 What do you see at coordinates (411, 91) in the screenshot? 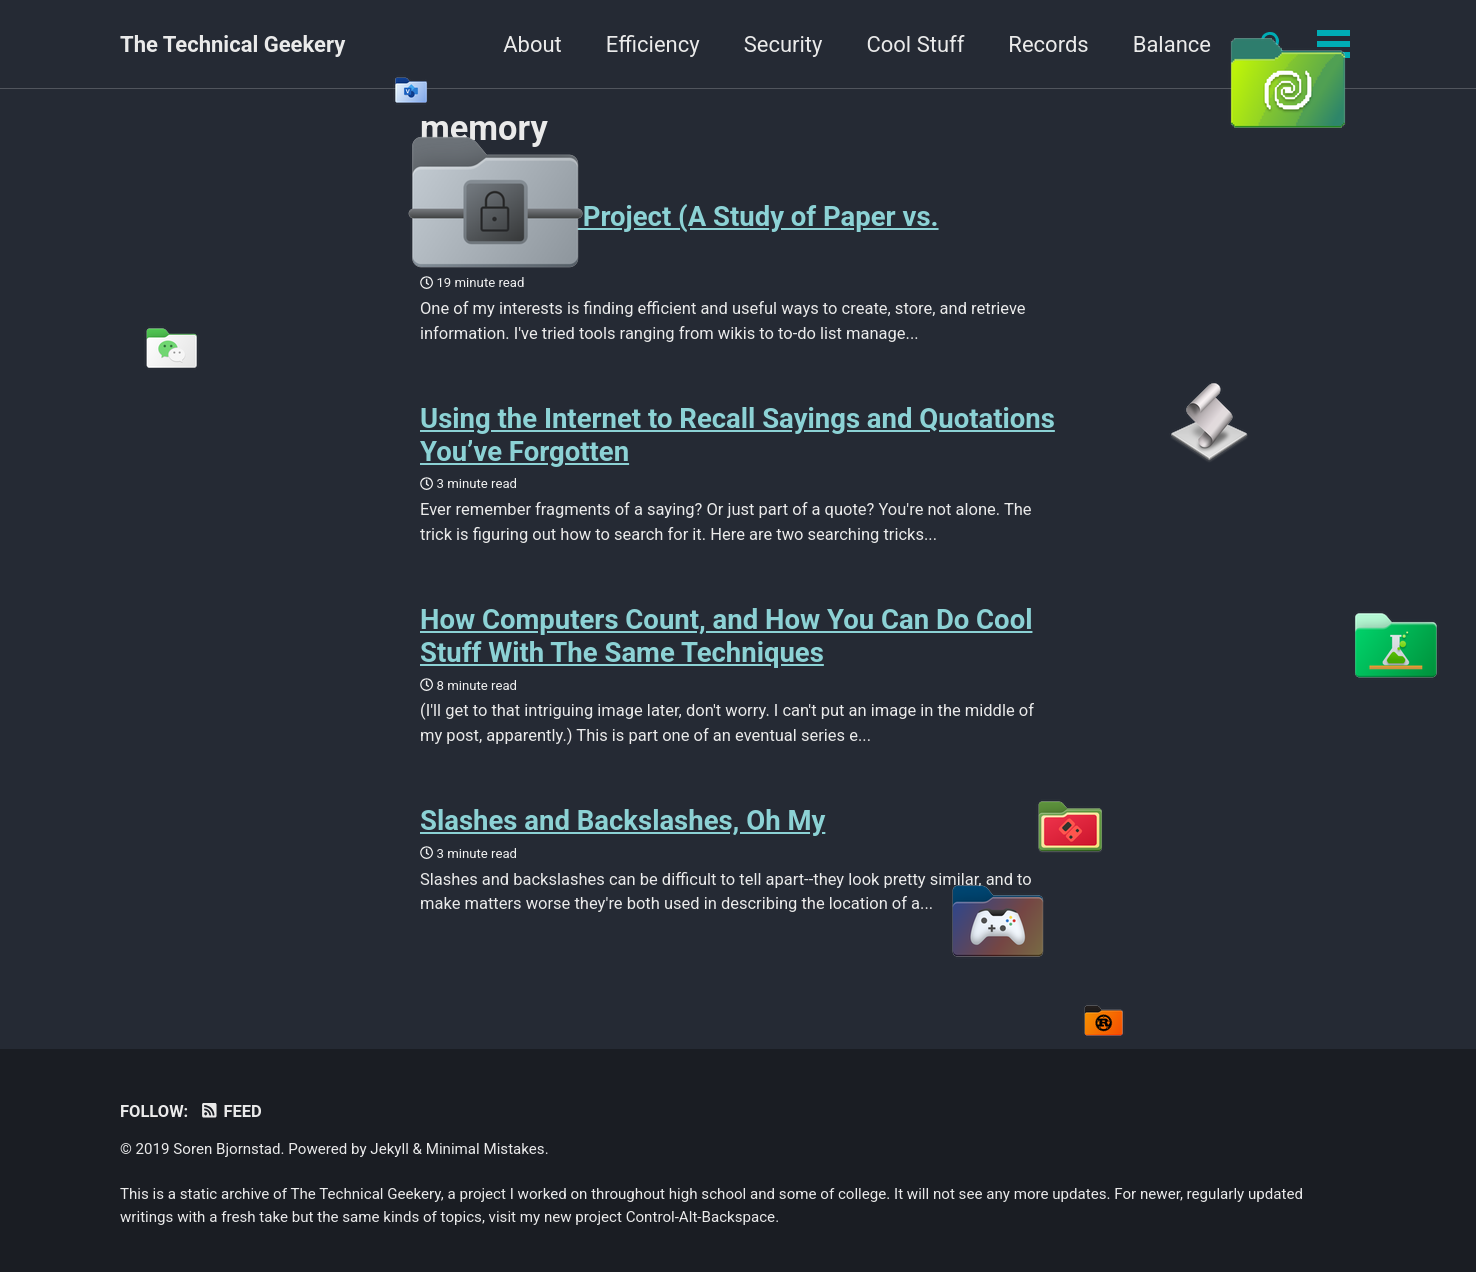
I see `open folder containing microsoft visio files` at bounding box center [411, 91].